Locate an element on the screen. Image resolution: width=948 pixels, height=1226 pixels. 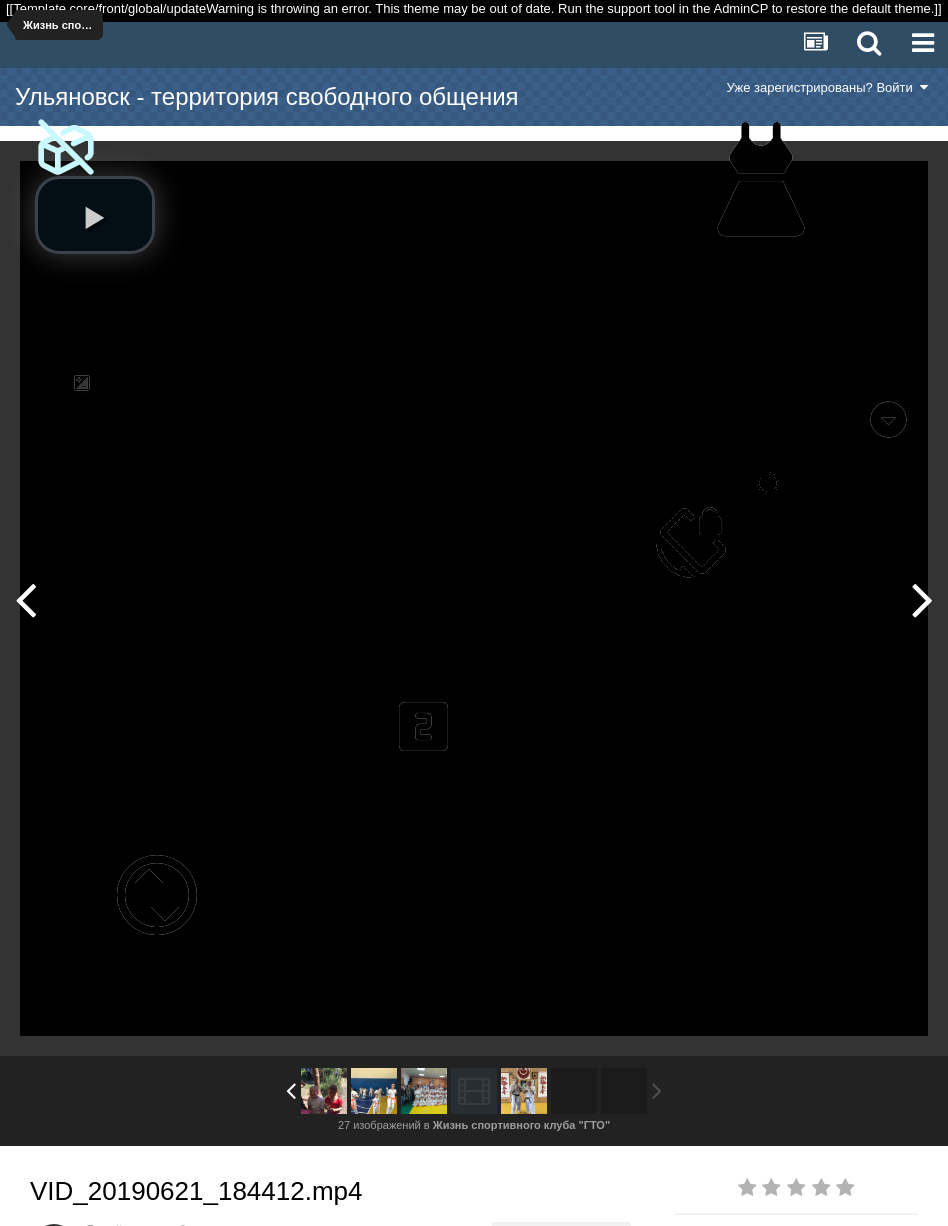
adjust camera ISO sensitivity settings is located at coordinates (82, 383).